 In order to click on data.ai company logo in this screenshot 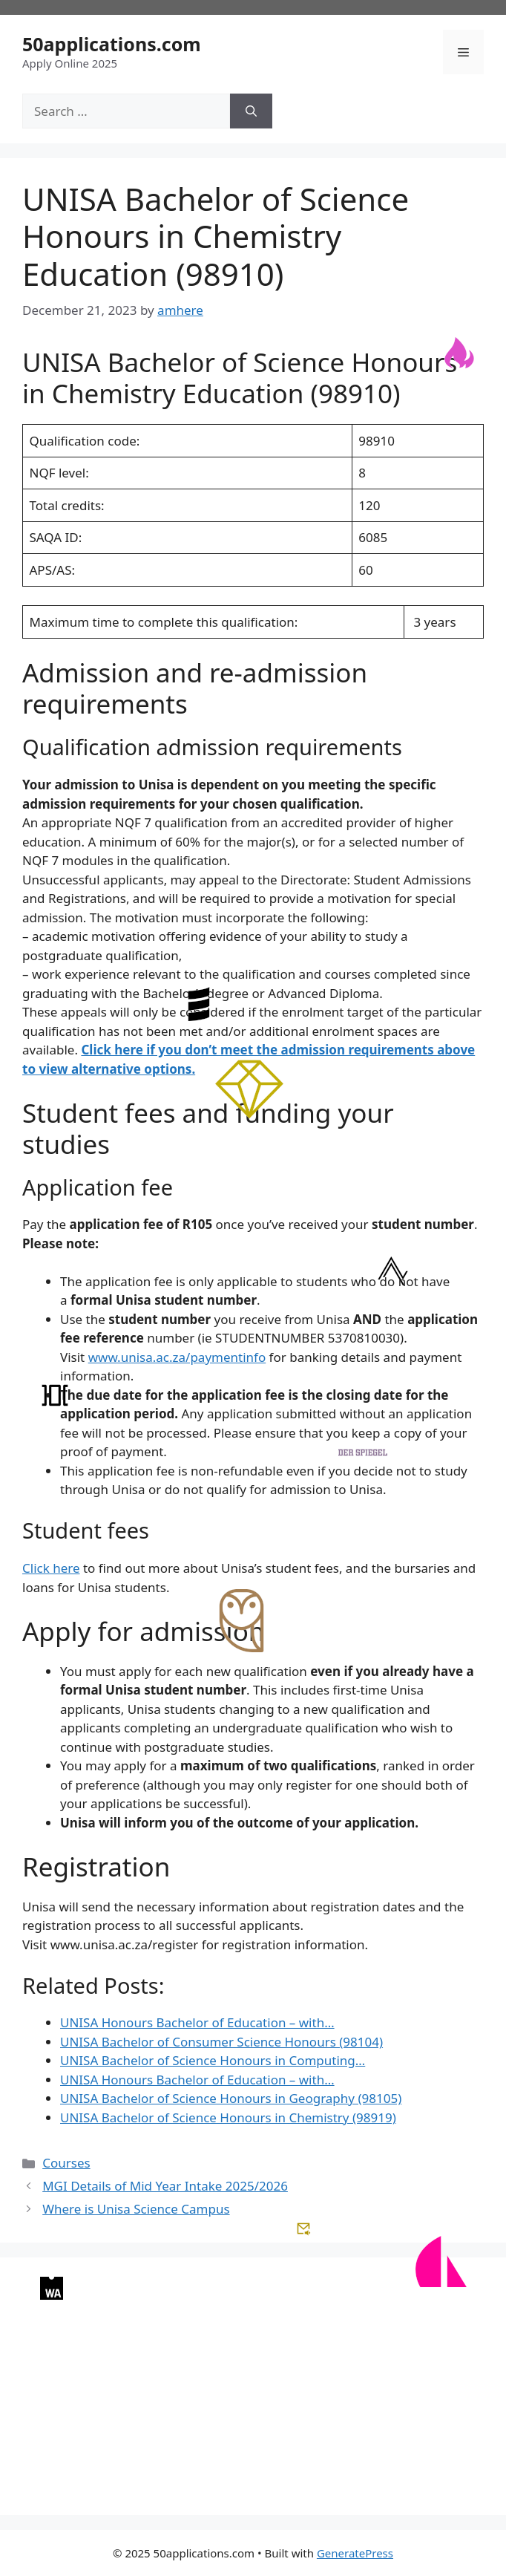, I will do `click(249, 1089)`.